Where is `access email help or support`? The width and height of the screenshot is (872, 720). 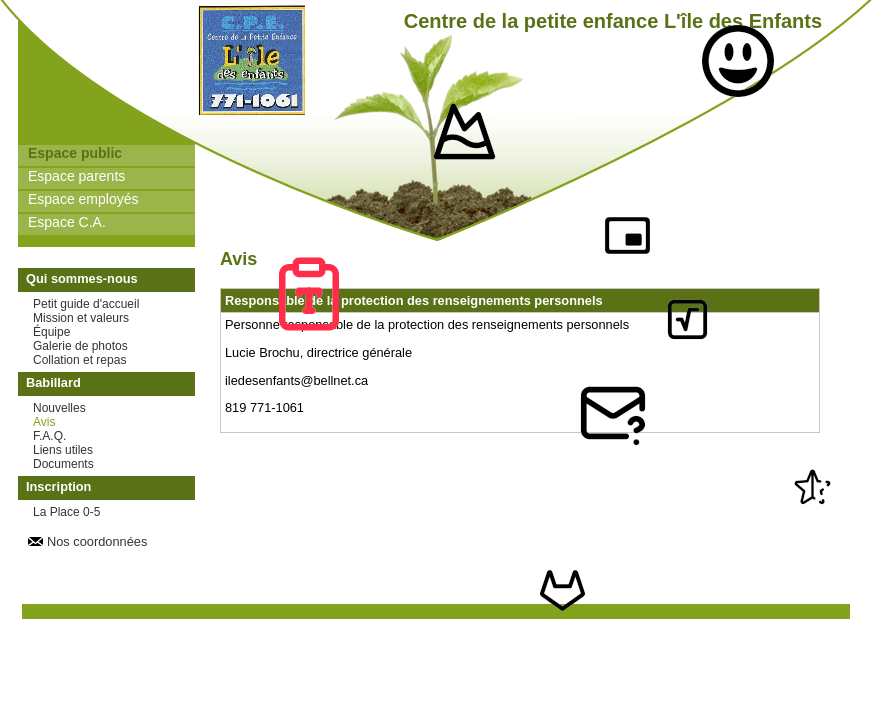 access email help or support is located at coordinates (613, 413).